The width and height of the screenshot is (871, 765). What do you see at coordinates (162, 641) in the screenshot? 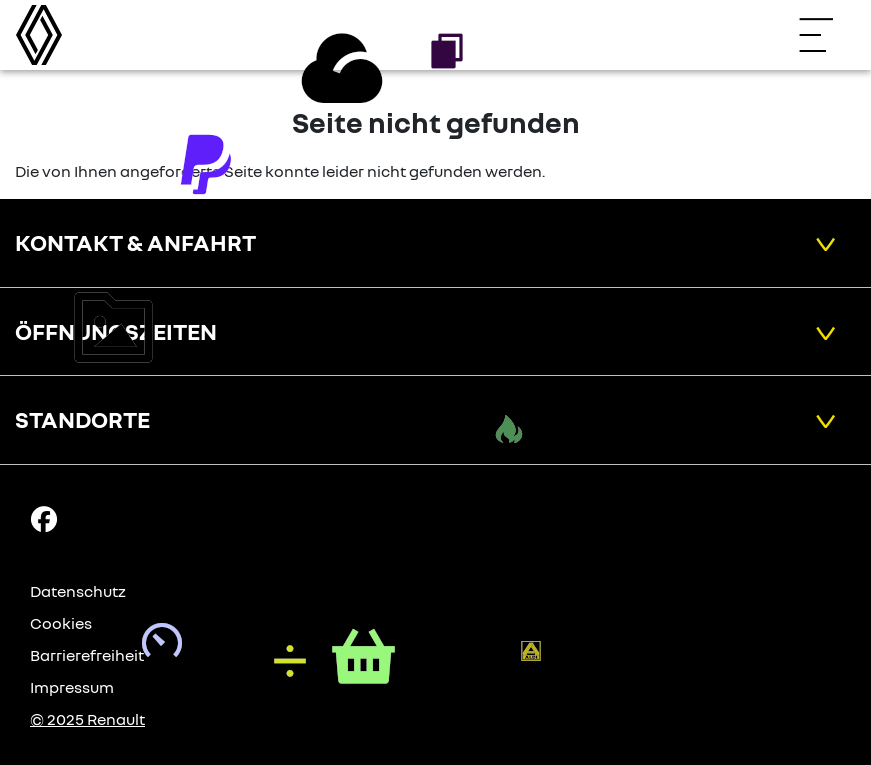
I see `reduce playback speed` at bounding box center [162, 641].